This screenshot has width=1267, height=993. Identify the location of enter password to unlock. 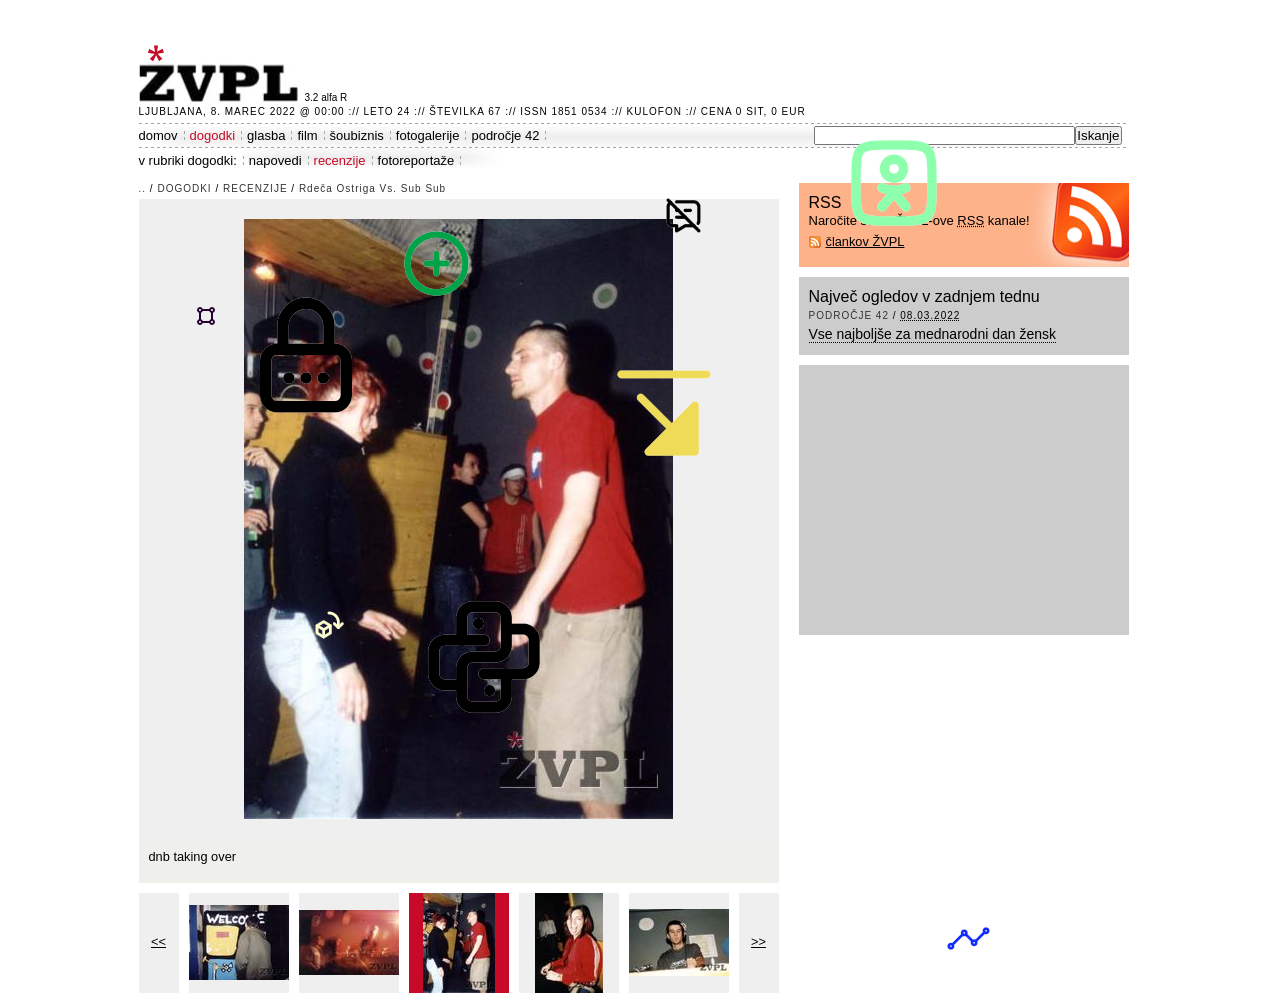
(306, 355).